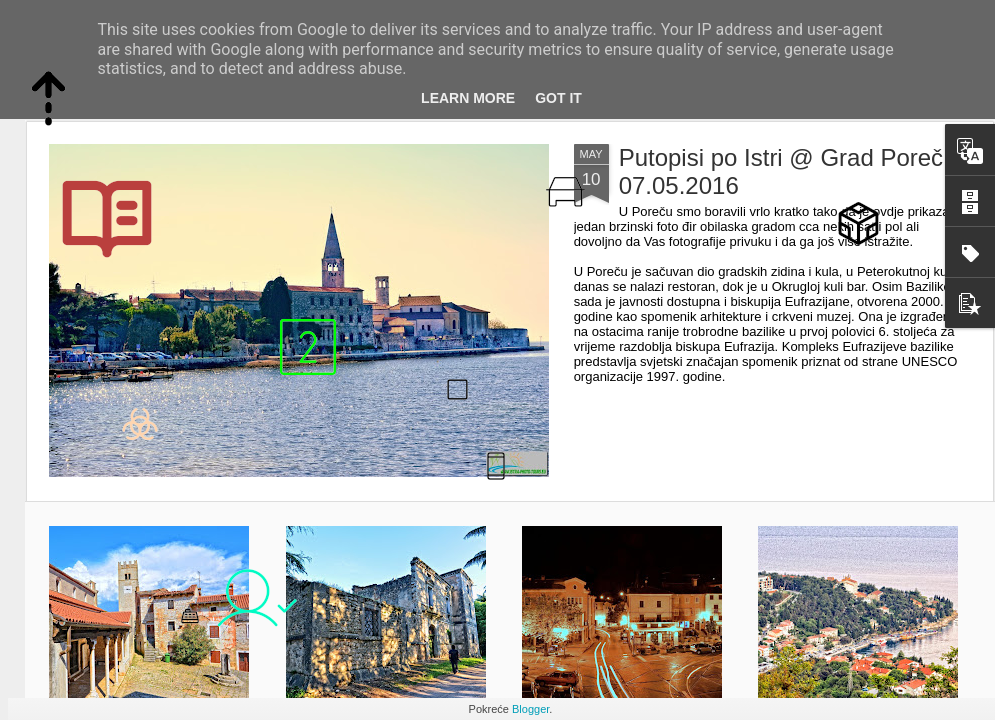 Image resolution: width=995 pixels, height=720 pixels. What do you see at coordinates (858, 223) in the screenshot?
I see `open CodeSandbox development environment` at bounding box center [858, 223].